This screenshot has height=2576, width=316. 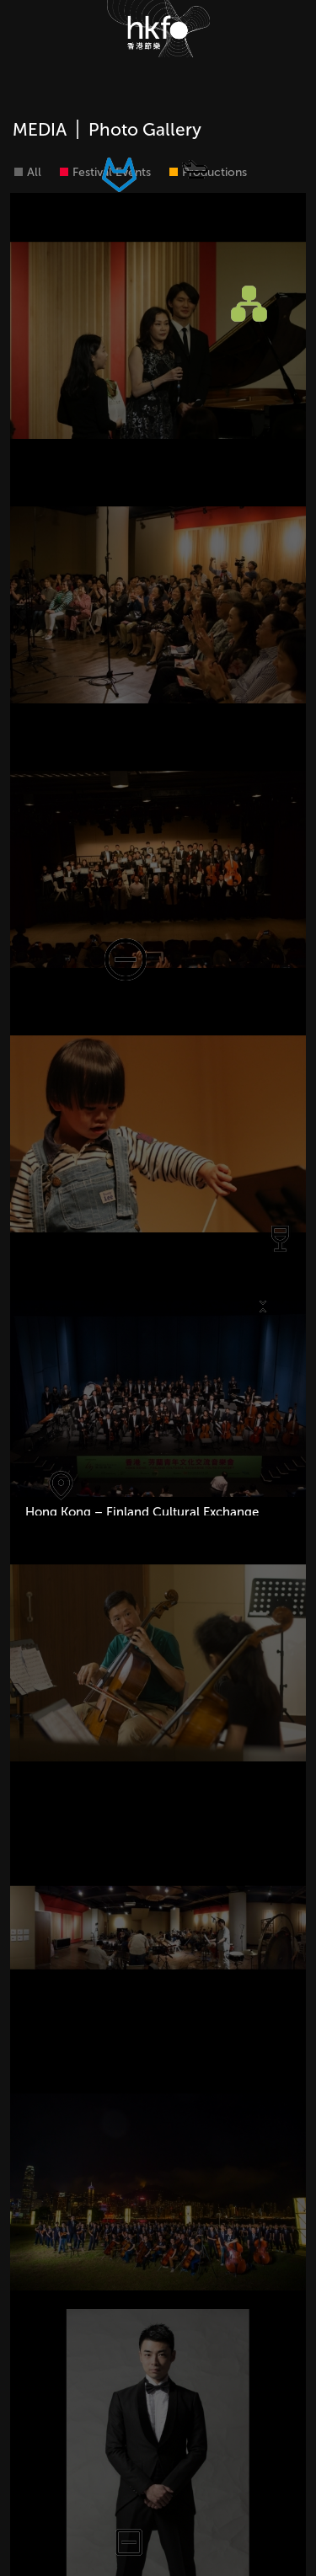 I want to click on view organizational hierarchy or structure, so click(x=249, y=303).